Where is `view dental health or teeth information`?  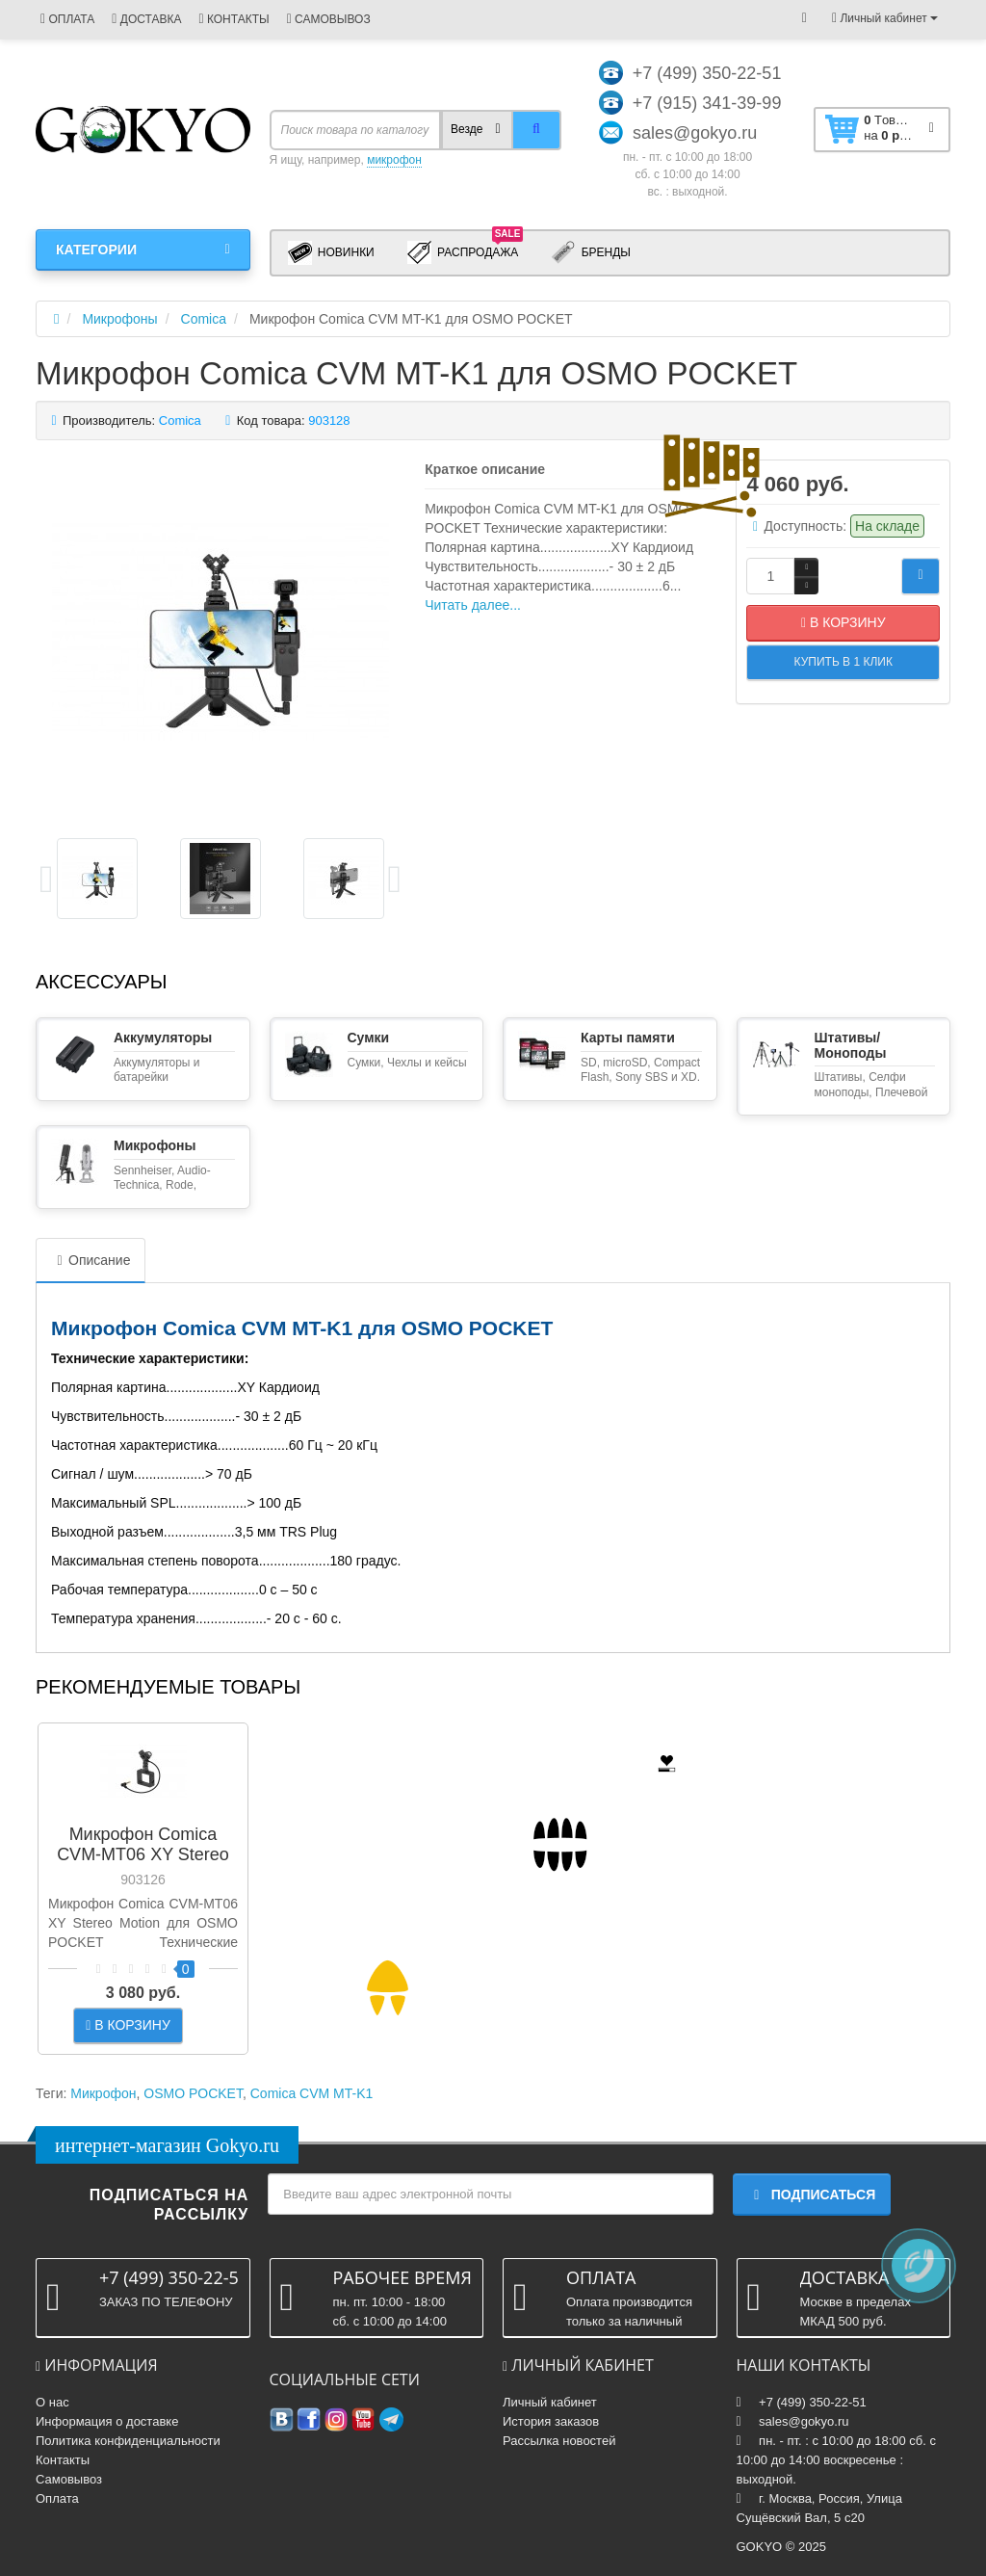 view dental health or teeth information is located at coordinates (559, 1844).